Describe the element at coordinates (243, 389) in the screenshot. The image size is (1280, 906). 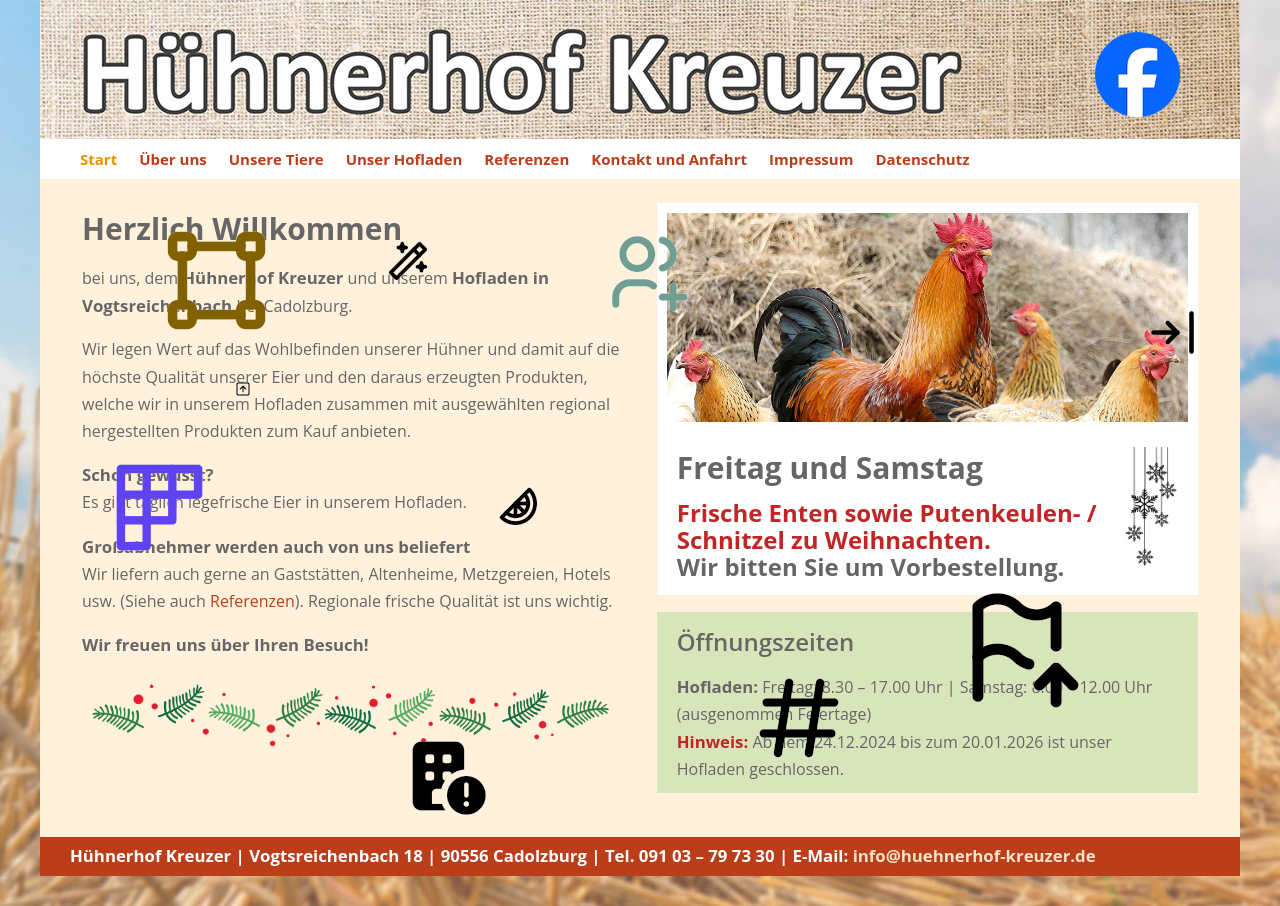
I see `upload a file or image` at that location.